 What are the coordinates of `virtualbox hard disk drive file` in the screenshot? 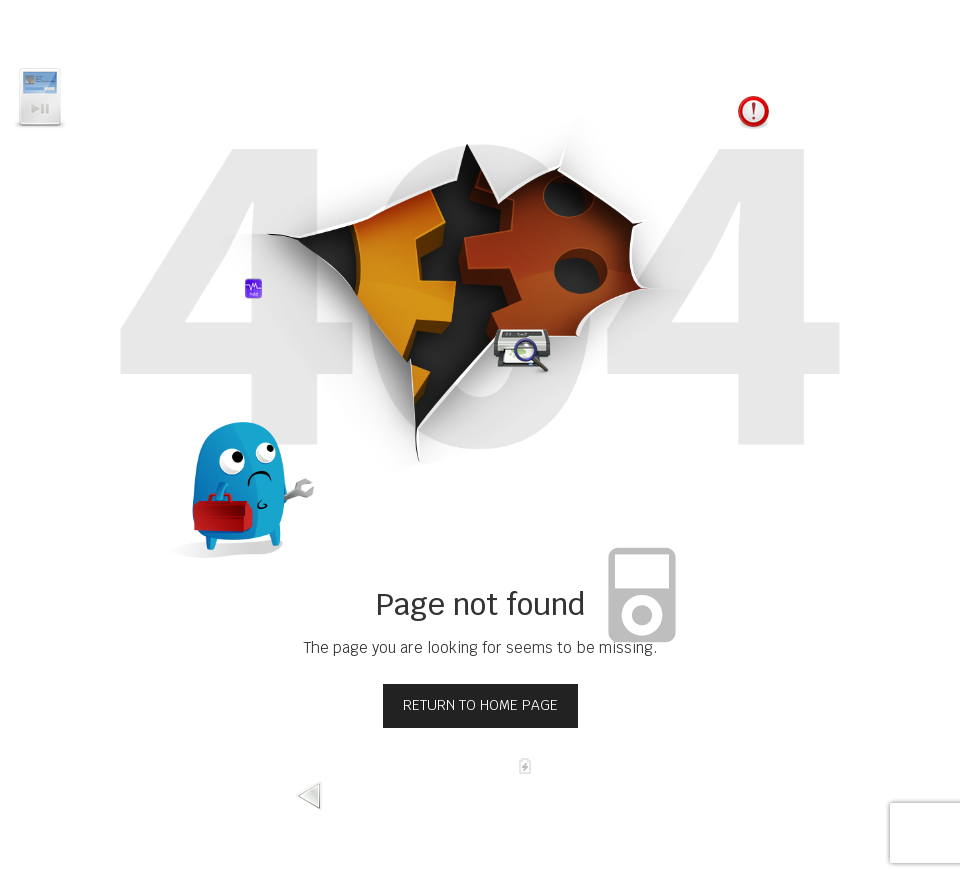 It's located at (253, 288).